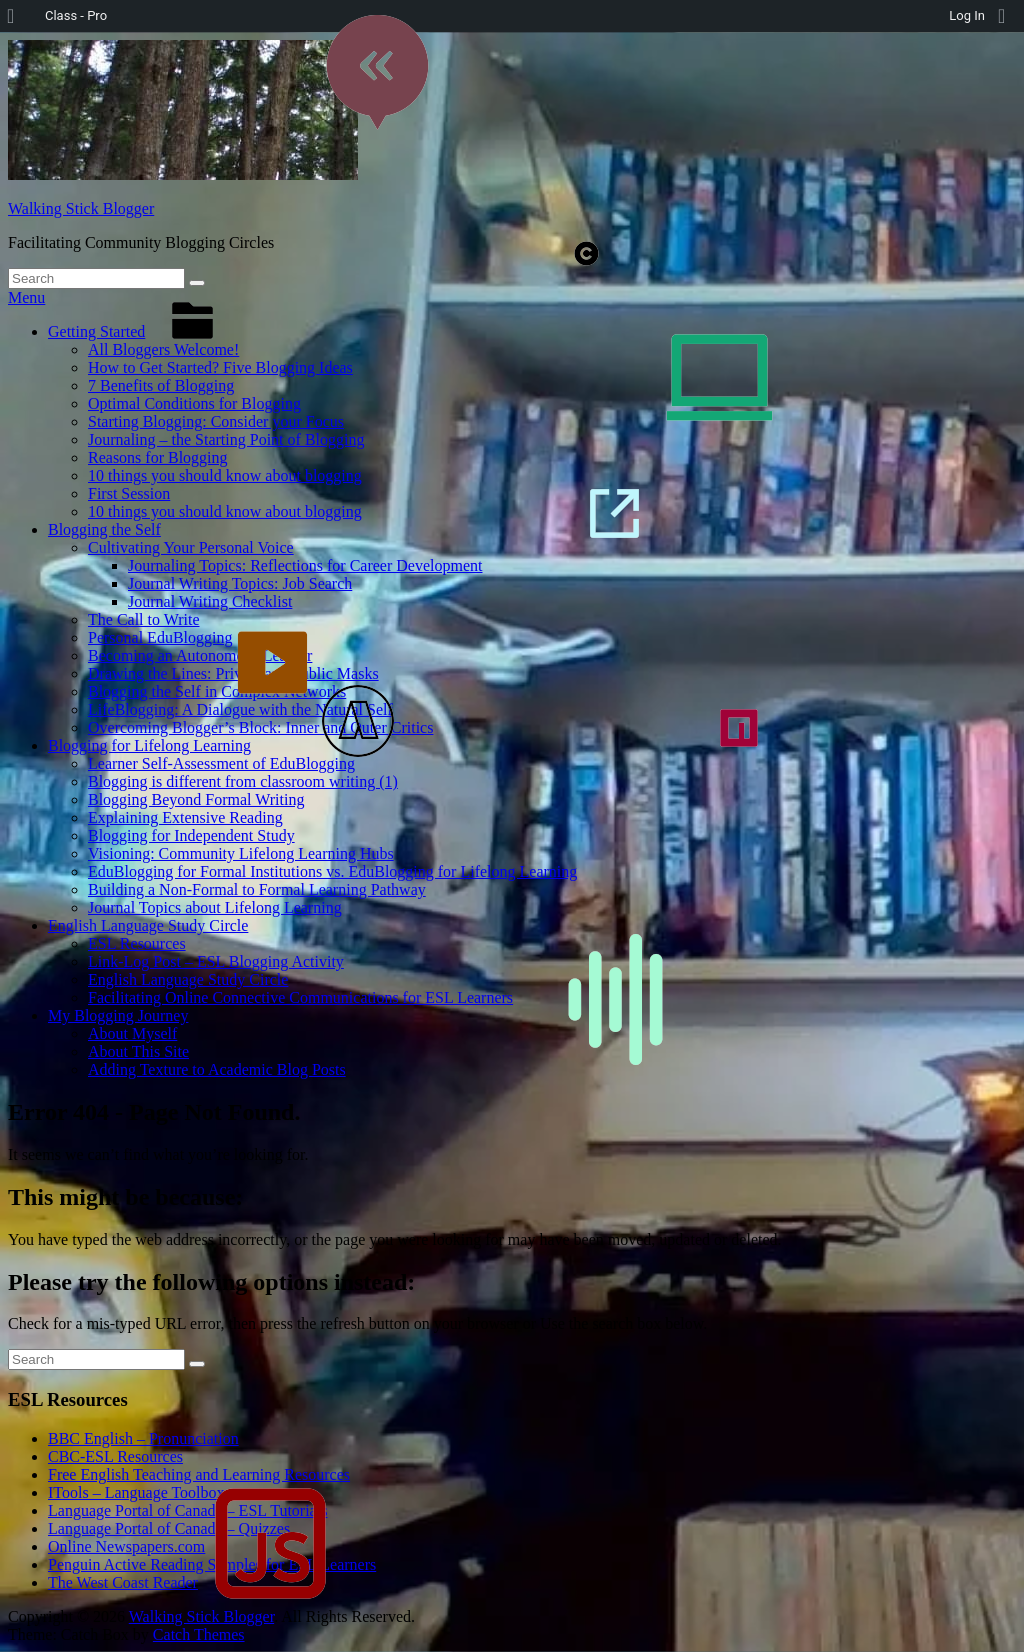  I want to click on view on macbook or laptop device, so click(719, 377).